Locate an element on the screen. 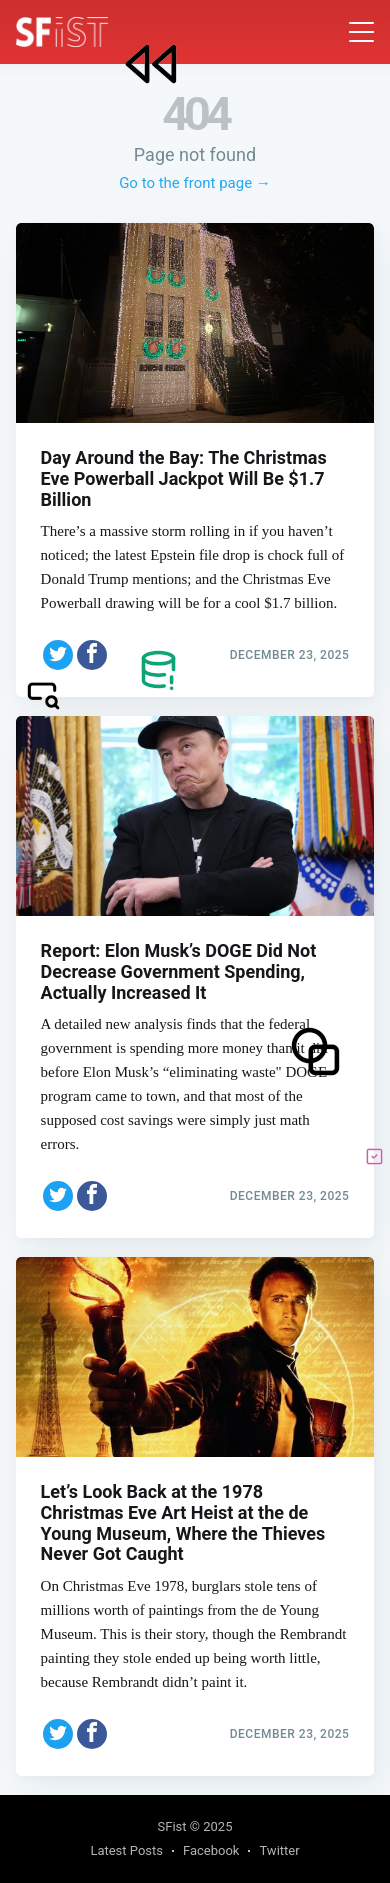  search within an input field is located at coordinates (42, 692).